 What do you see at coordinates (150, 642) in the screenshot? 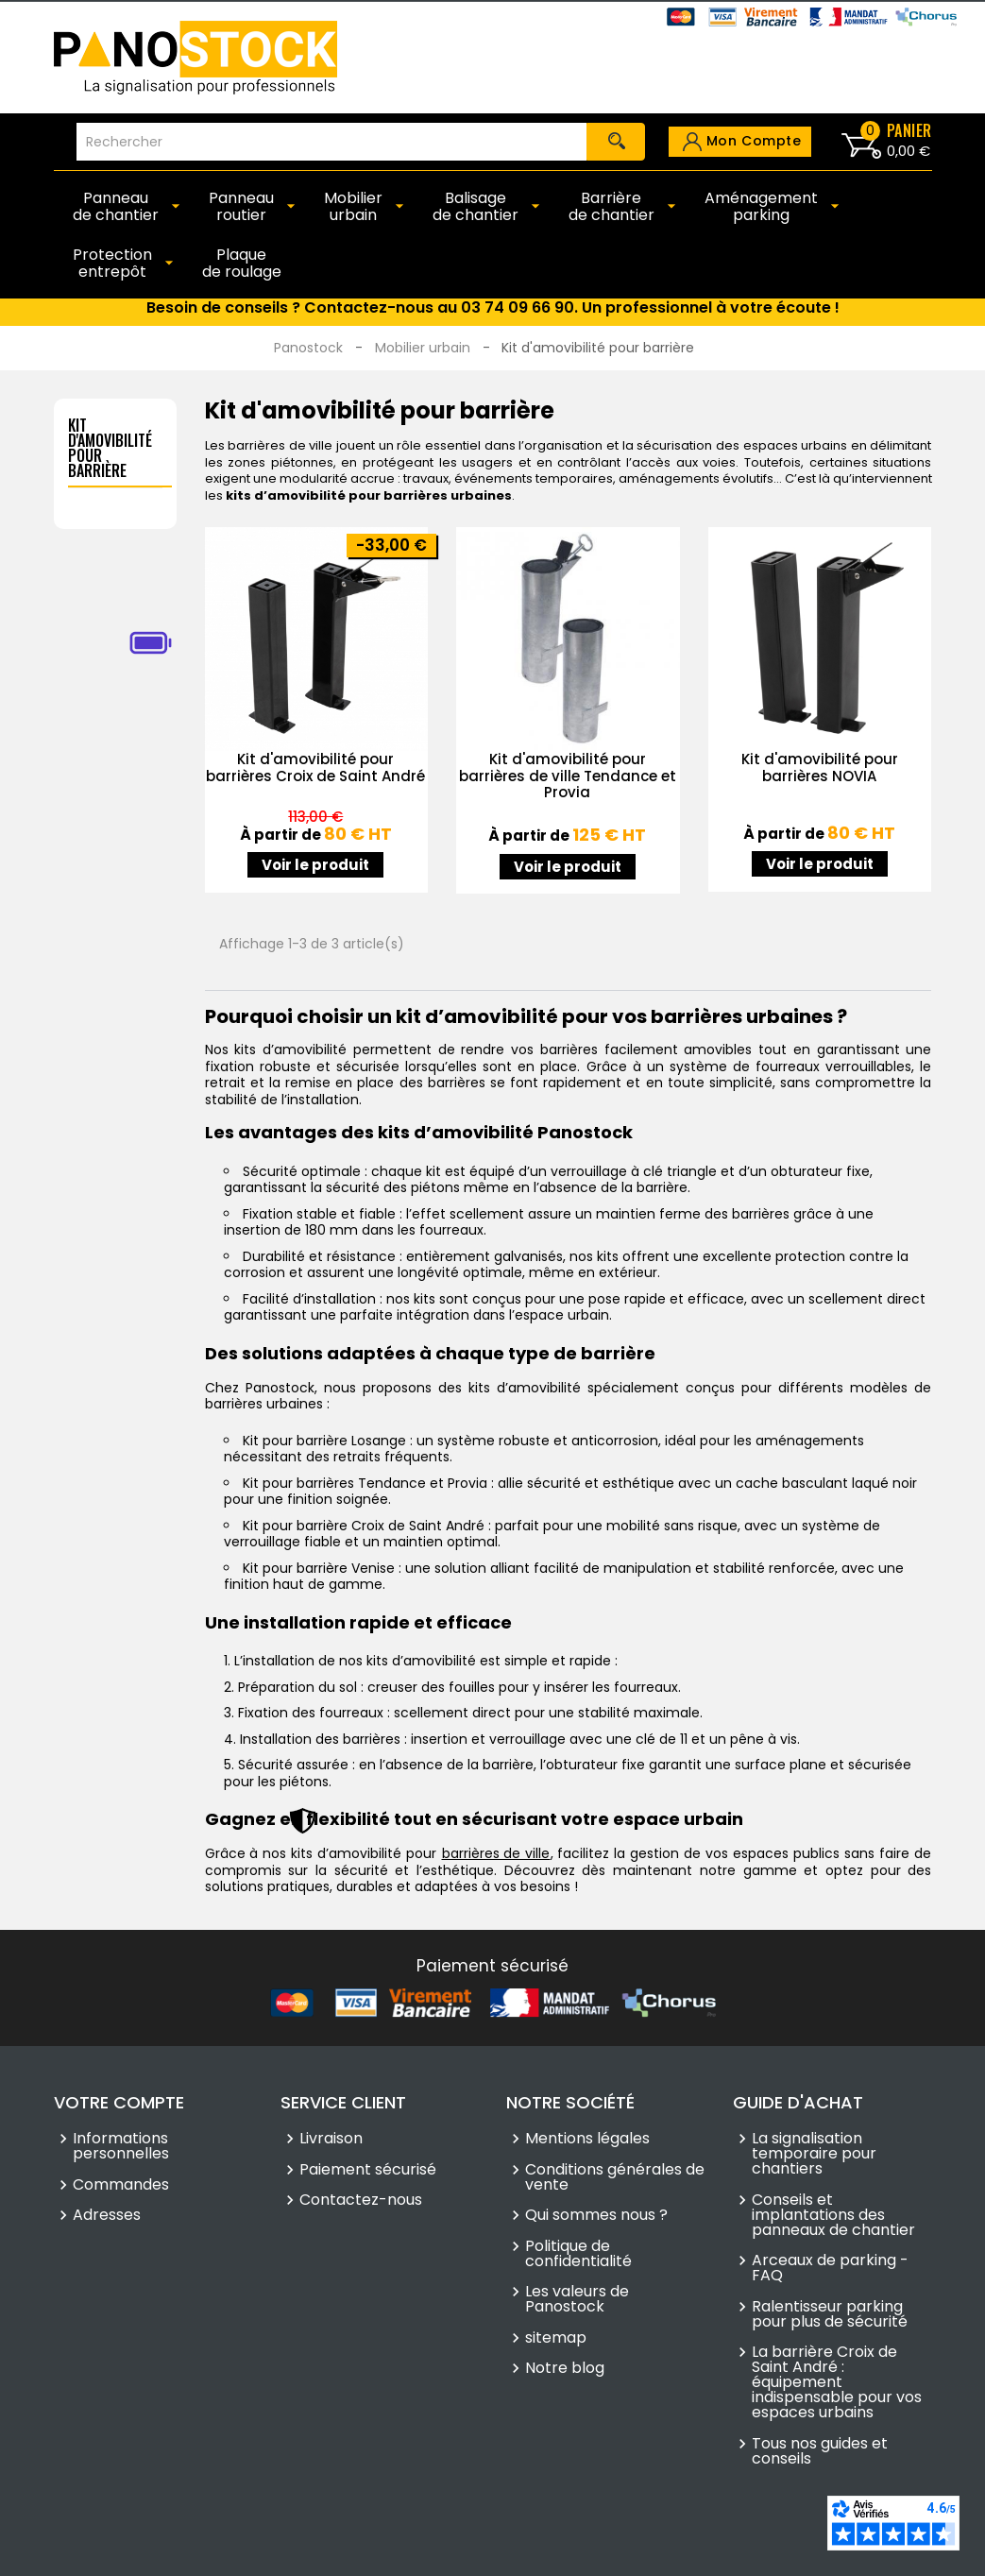
I see `indicates battery is fully charged` at bounding box center [150, 642].